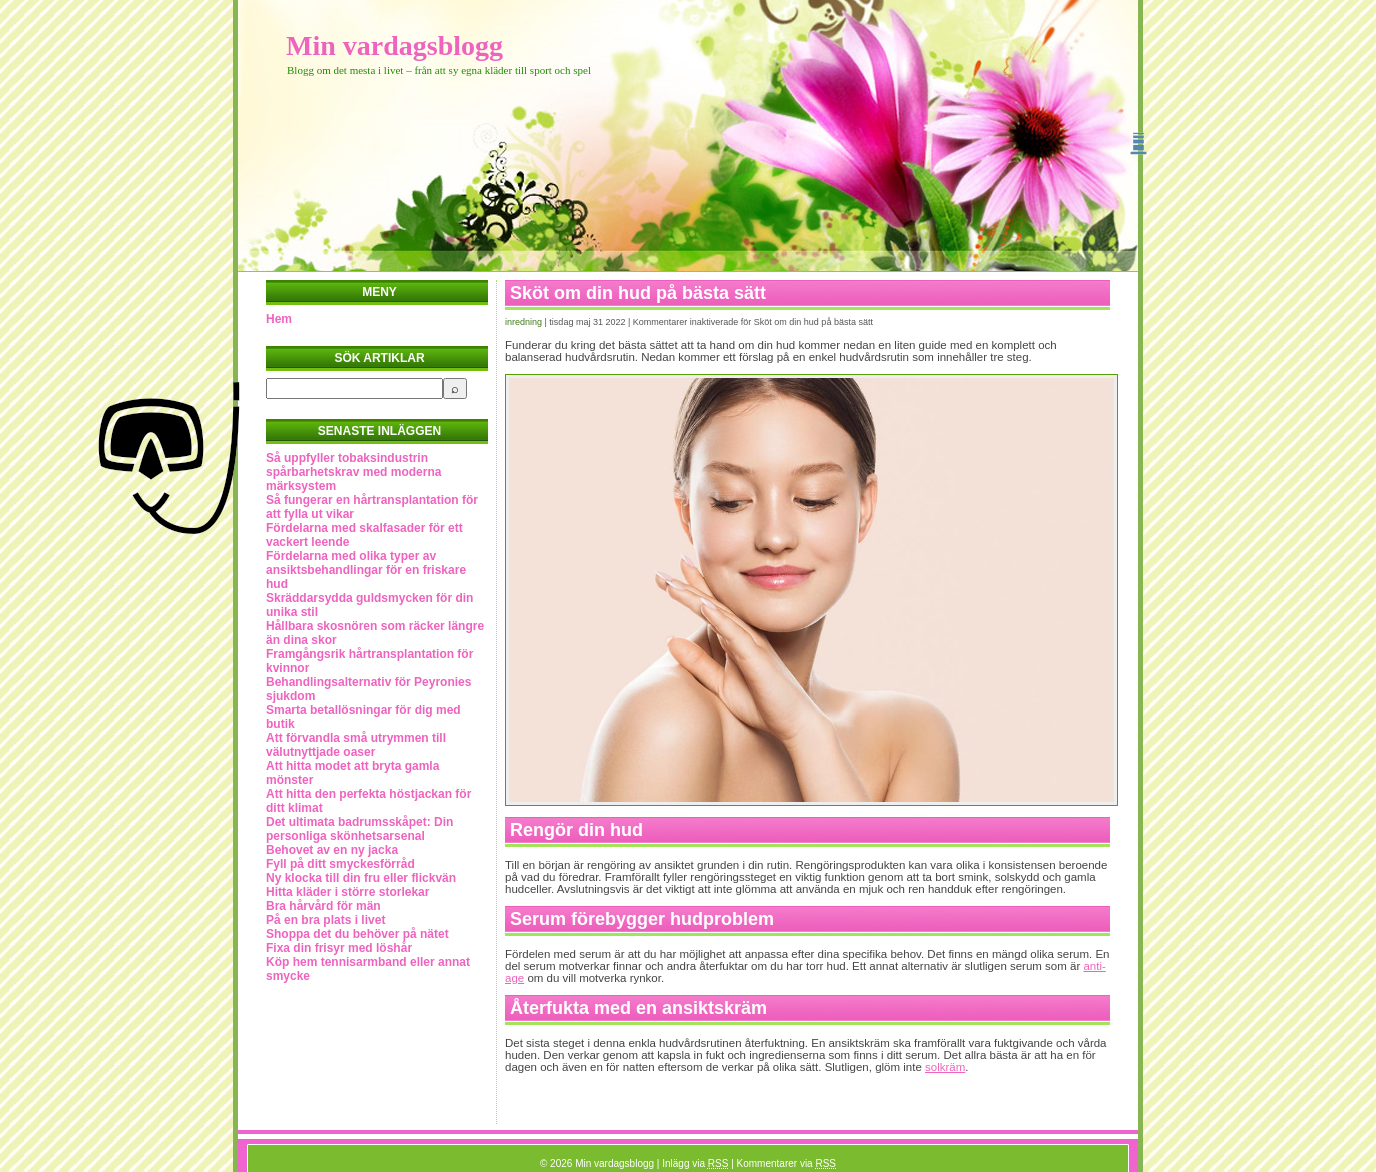 Image resolution: width=1376 pixels, height=1172 pixels. I want to click on set player spawn point, so click(1138, 143).